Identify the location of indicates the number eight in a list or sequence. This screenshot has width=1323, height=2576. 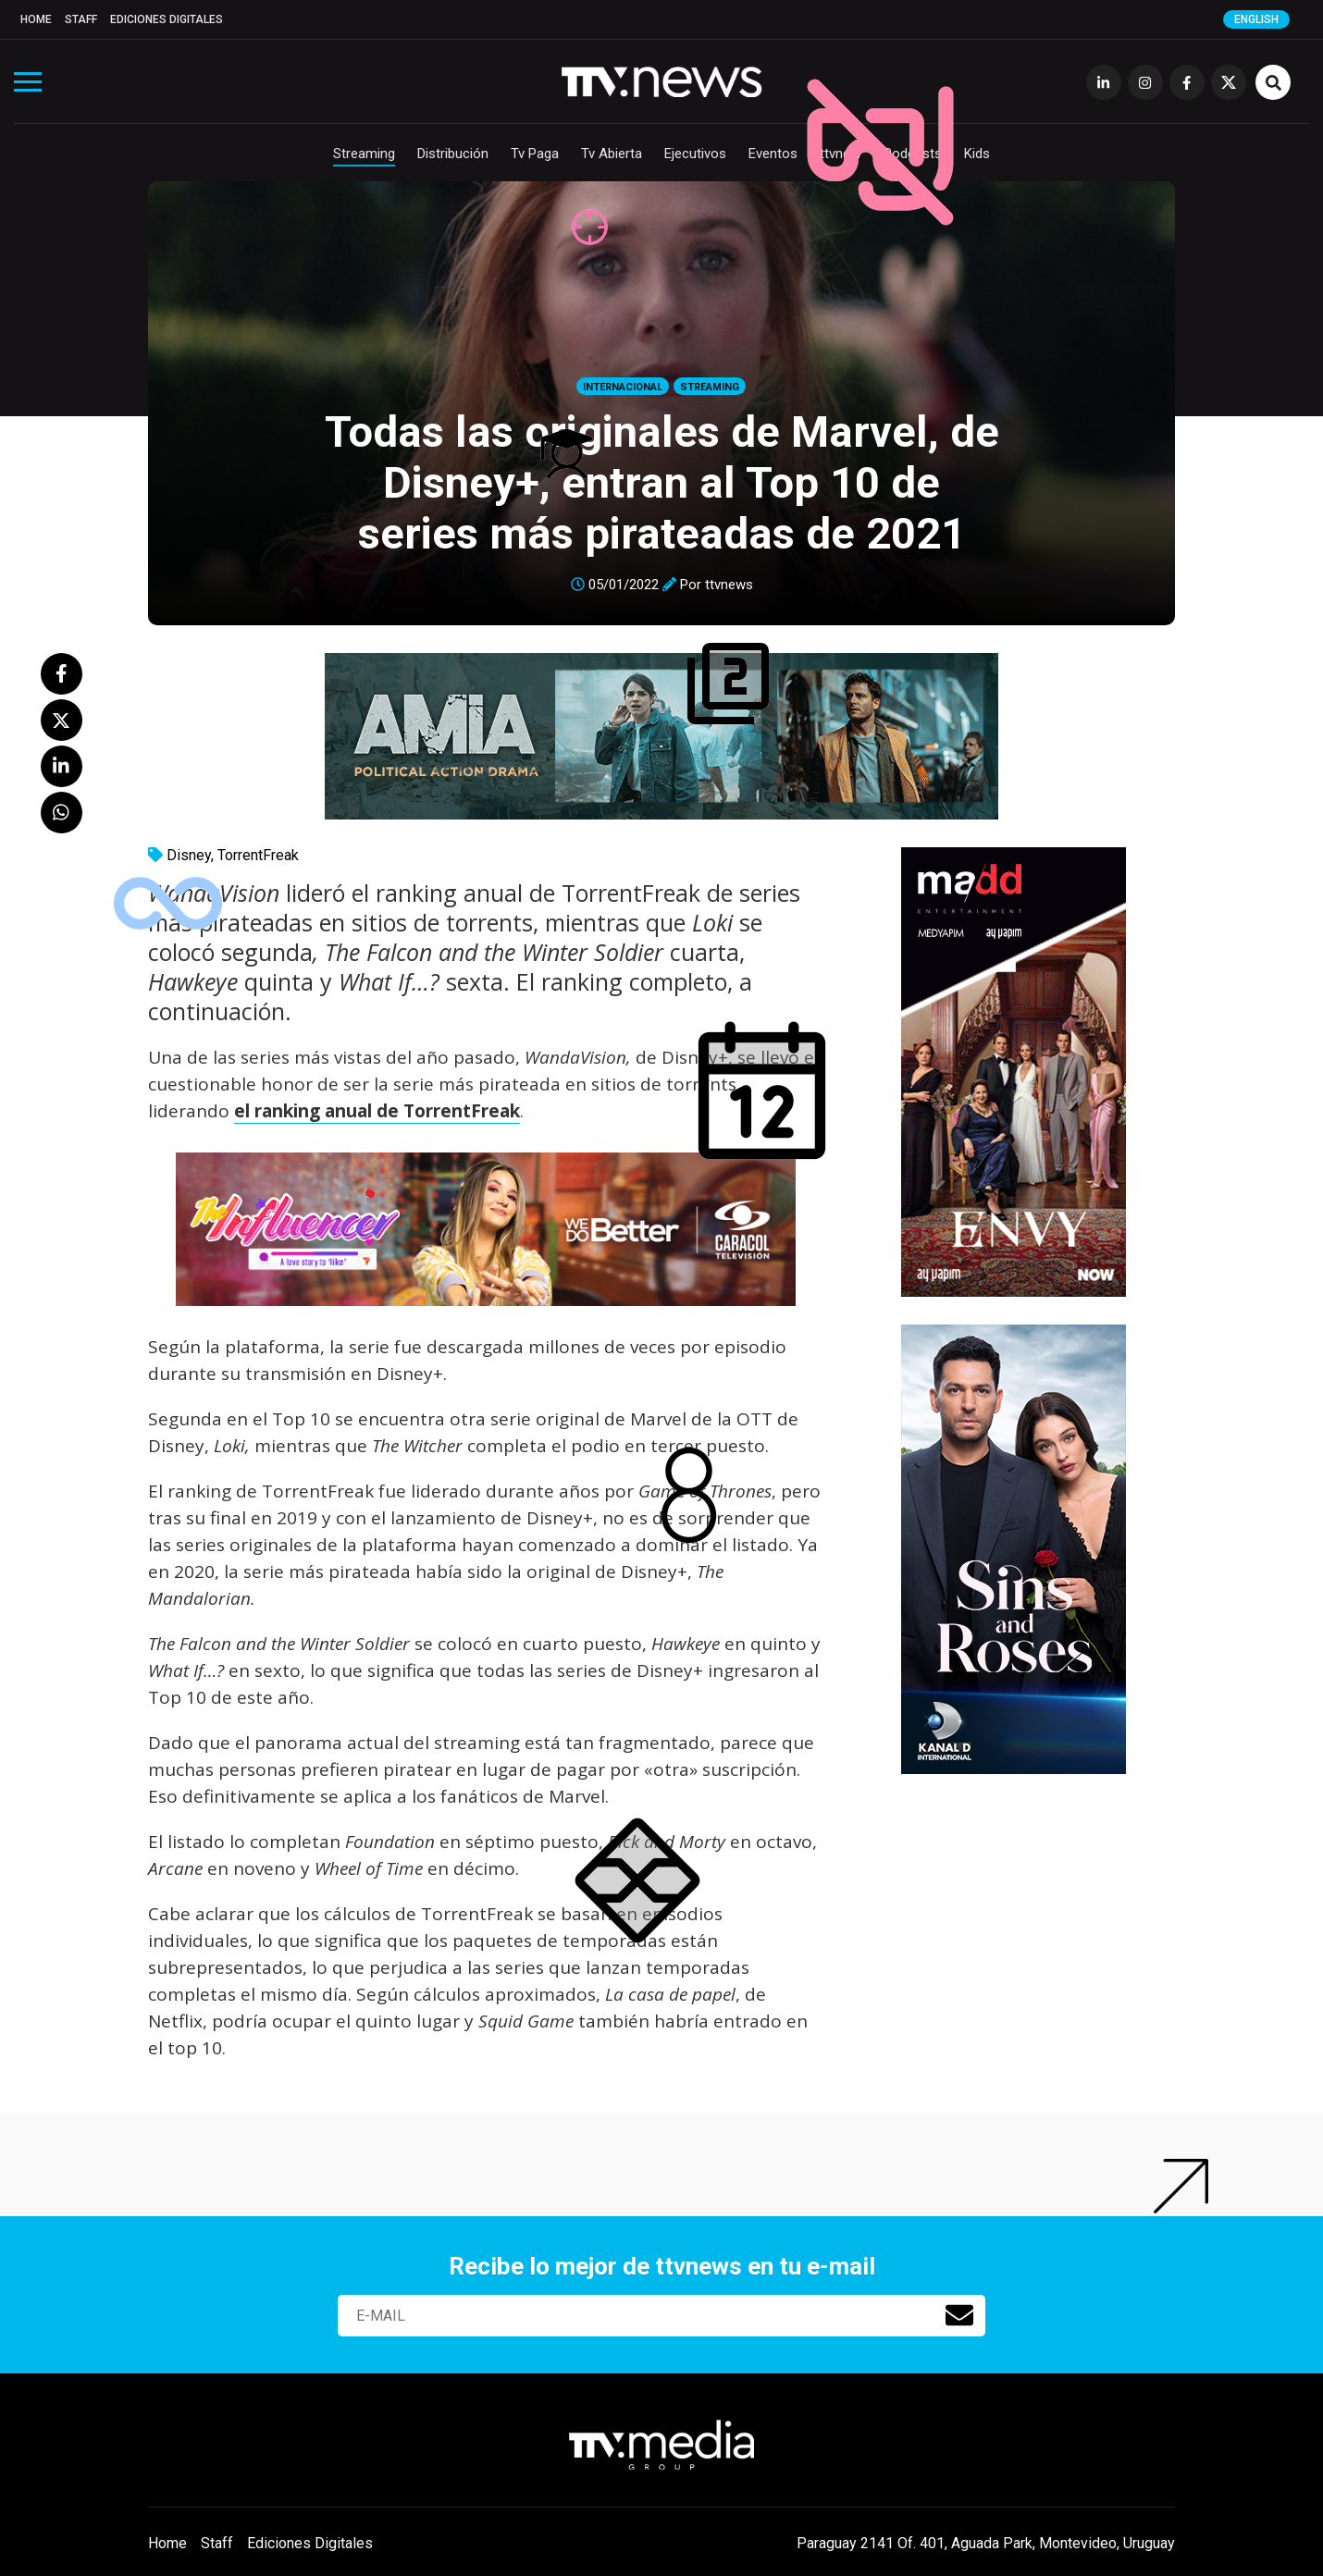
(688, 1495).